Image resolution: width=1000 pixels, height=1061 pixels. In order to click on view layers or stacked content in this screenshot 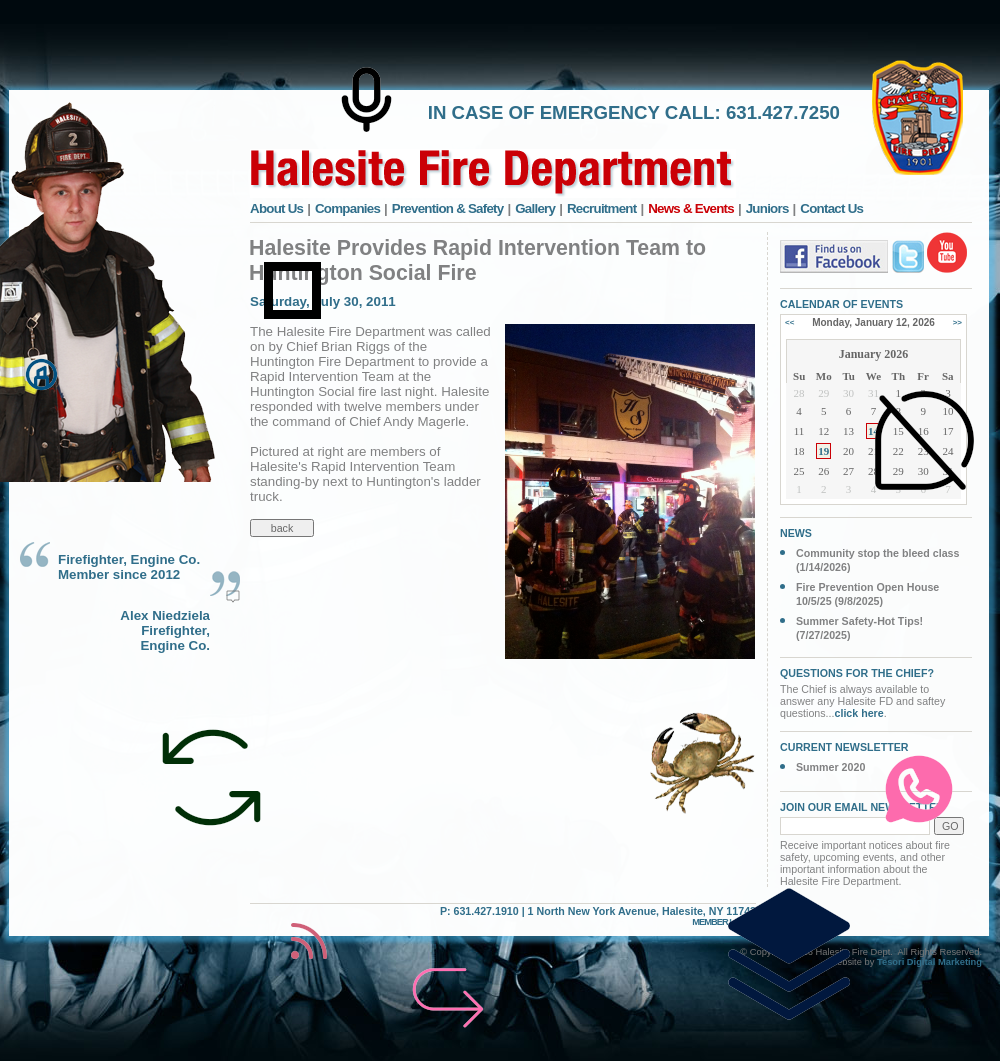, I will do `click(789, 954)`.